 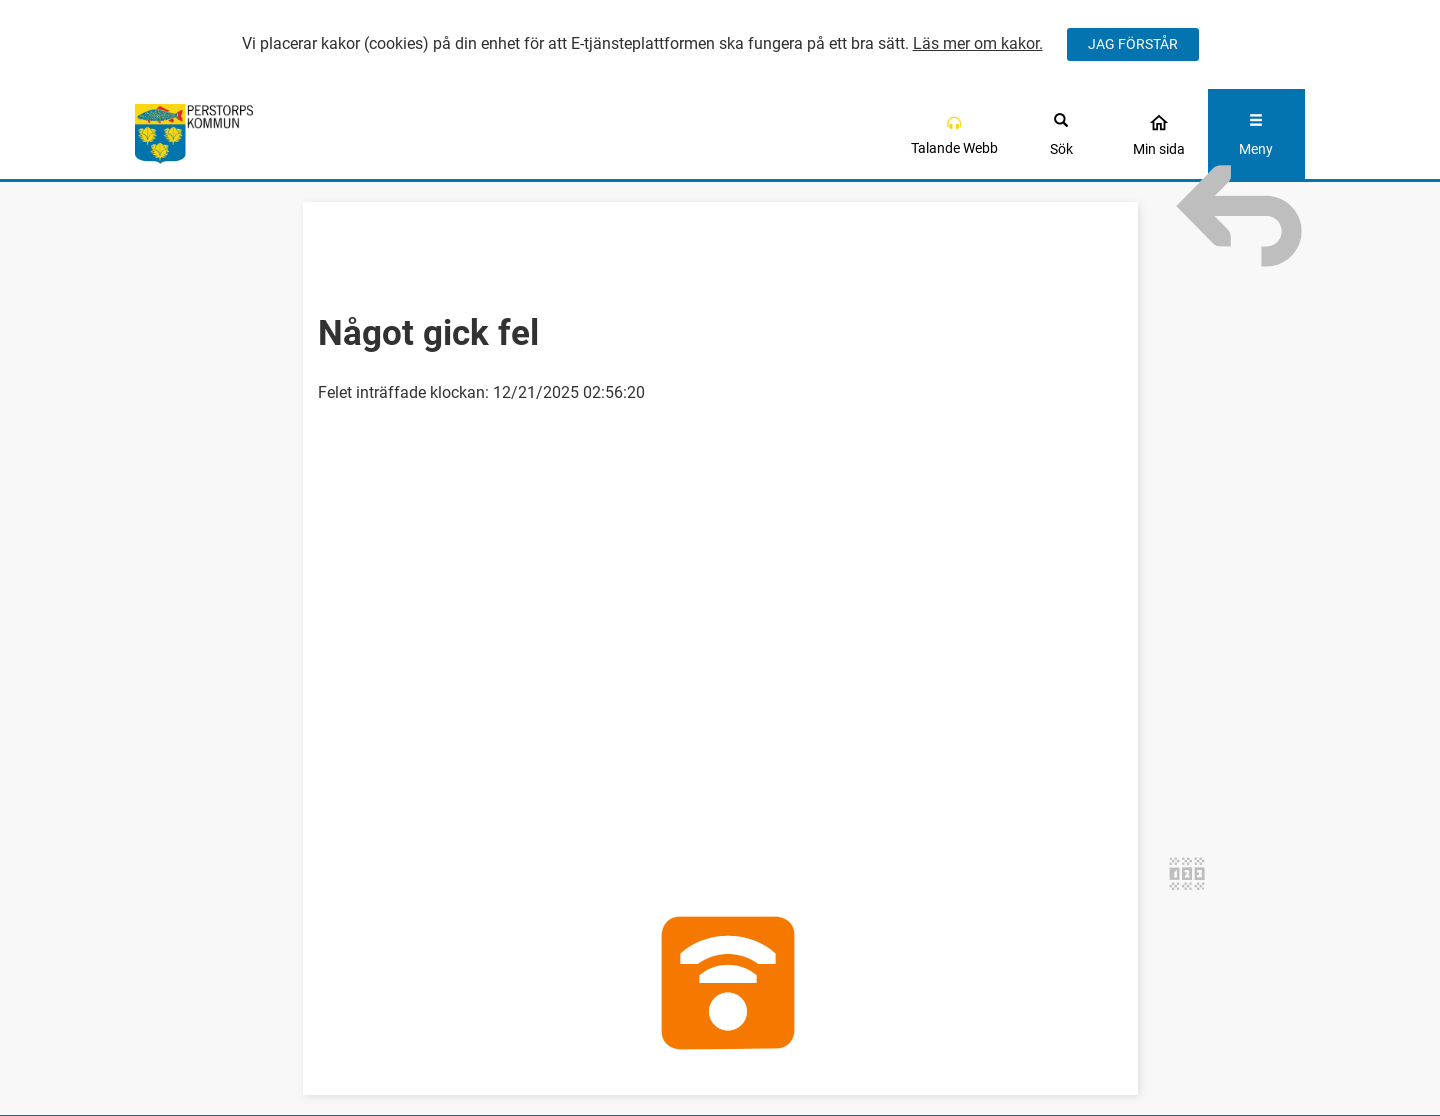 What do you see at coordinates (728, 983) in the screenshot?
I see `indicates hotspot or tethering is active` at bounding box center [728, 983].